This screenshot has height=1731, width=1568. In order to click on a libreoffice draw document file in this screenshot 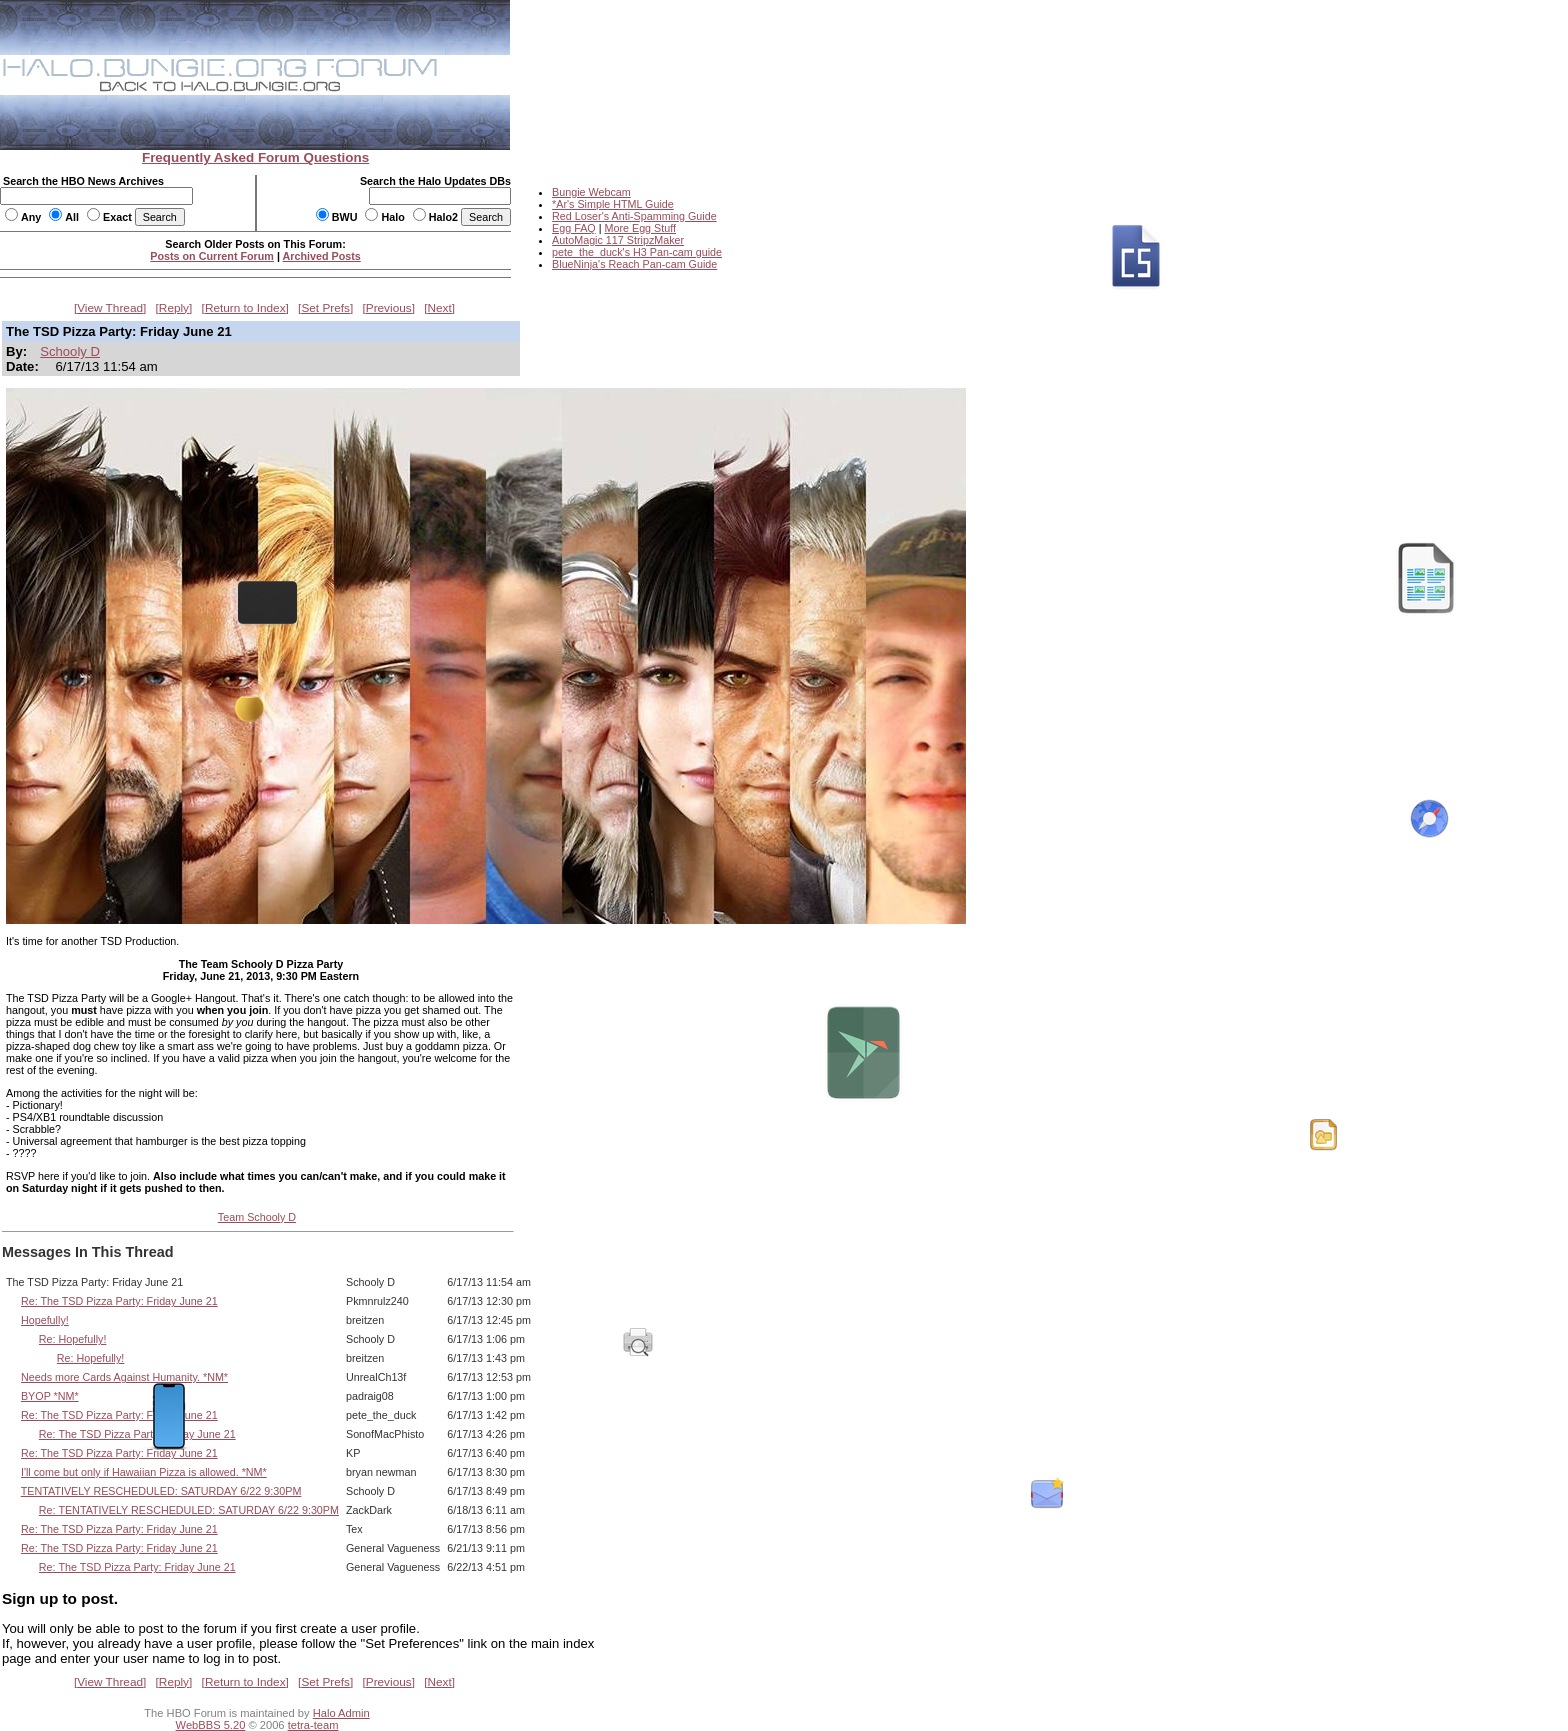, I will do `click(1323, 1134)`.